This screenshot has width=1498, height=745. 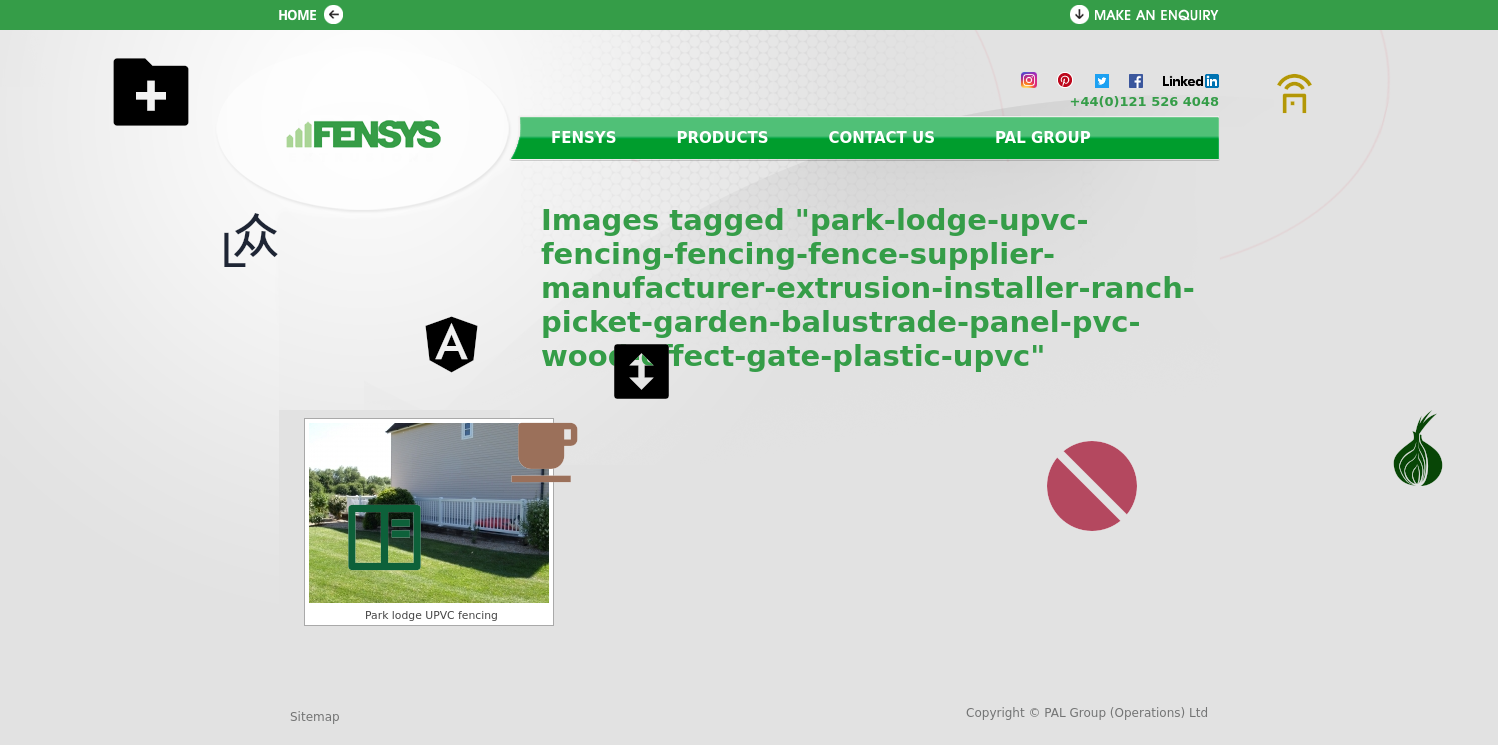 What do you see at coordinates (544, 452) in the screenshot?
I see `access coffee shop or café listings` at bounding box center [544, 452].